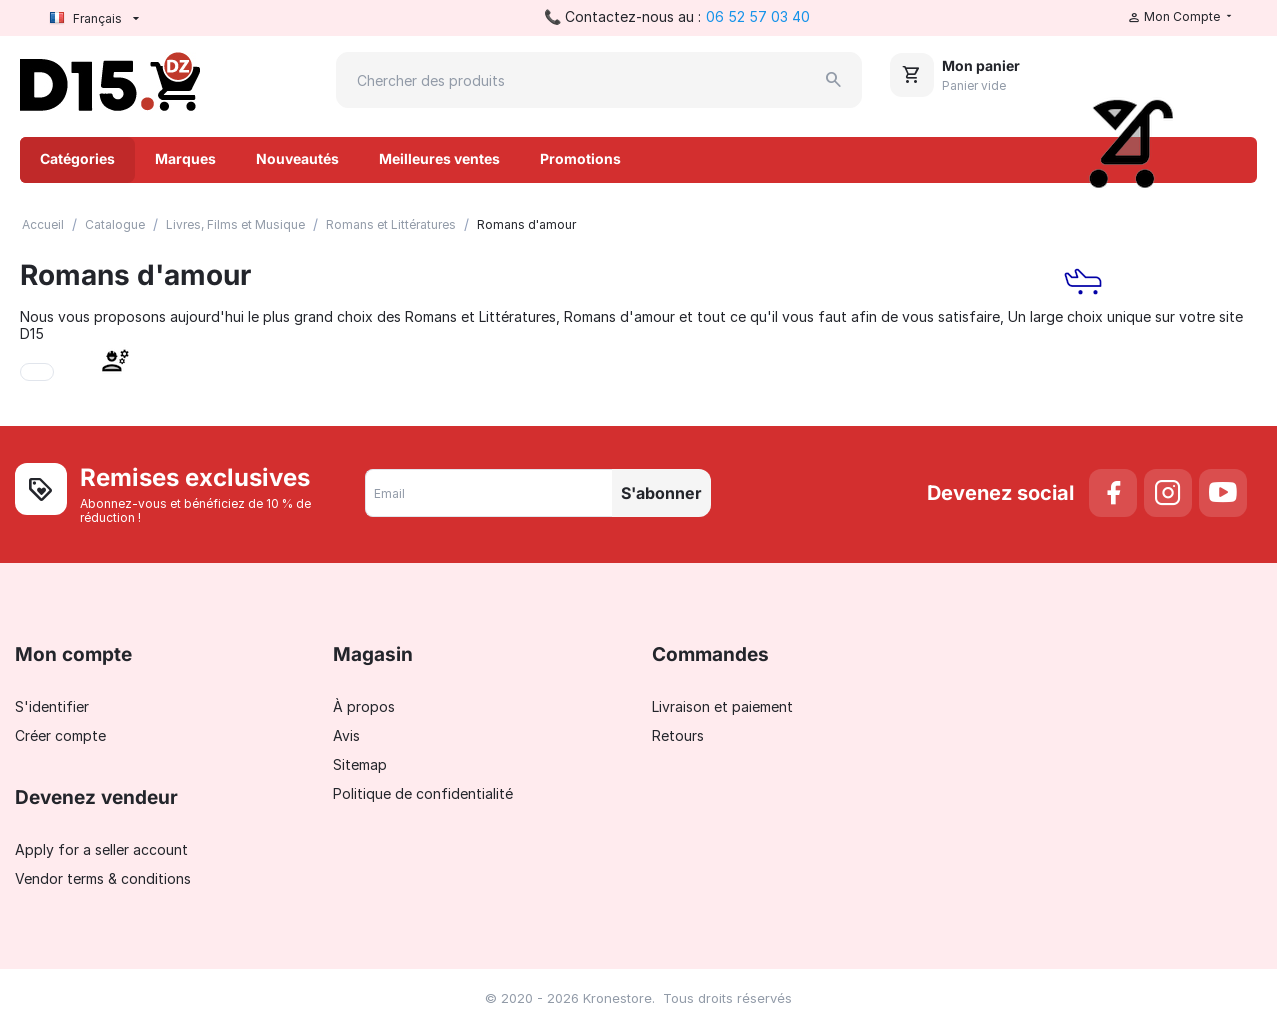 Image resolution: width=1277 pixels, height=1012 pixels. Describe the element at coordinates (1126, 141) in the screenshot. I see `find stroller-friendly or family amenities` at that location.